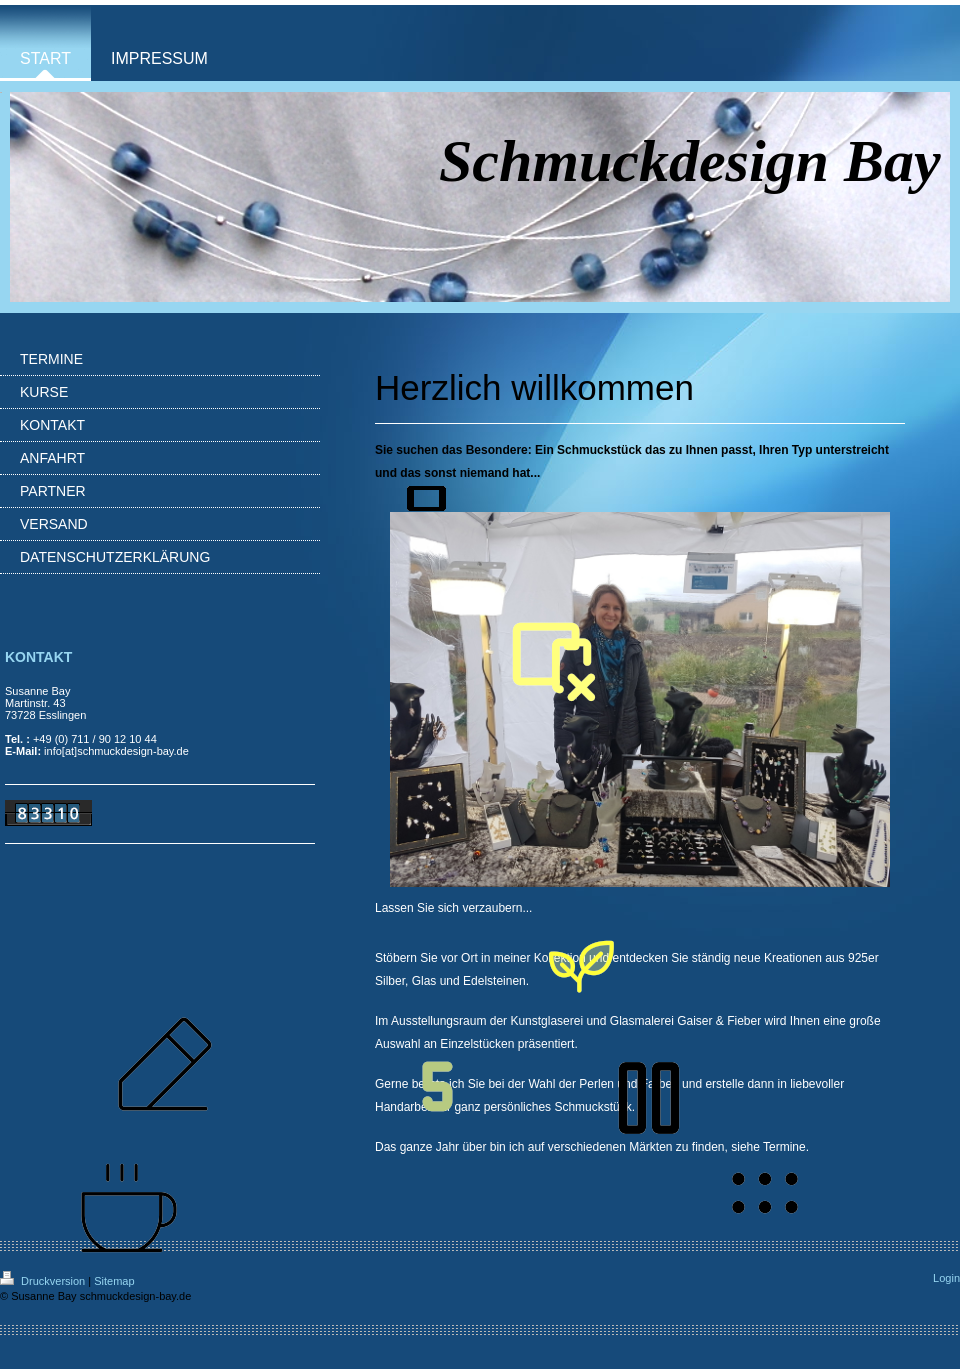 This screenshot has width=960, height=1369. I want to click on switch to column view layout, so click(649, 1098).